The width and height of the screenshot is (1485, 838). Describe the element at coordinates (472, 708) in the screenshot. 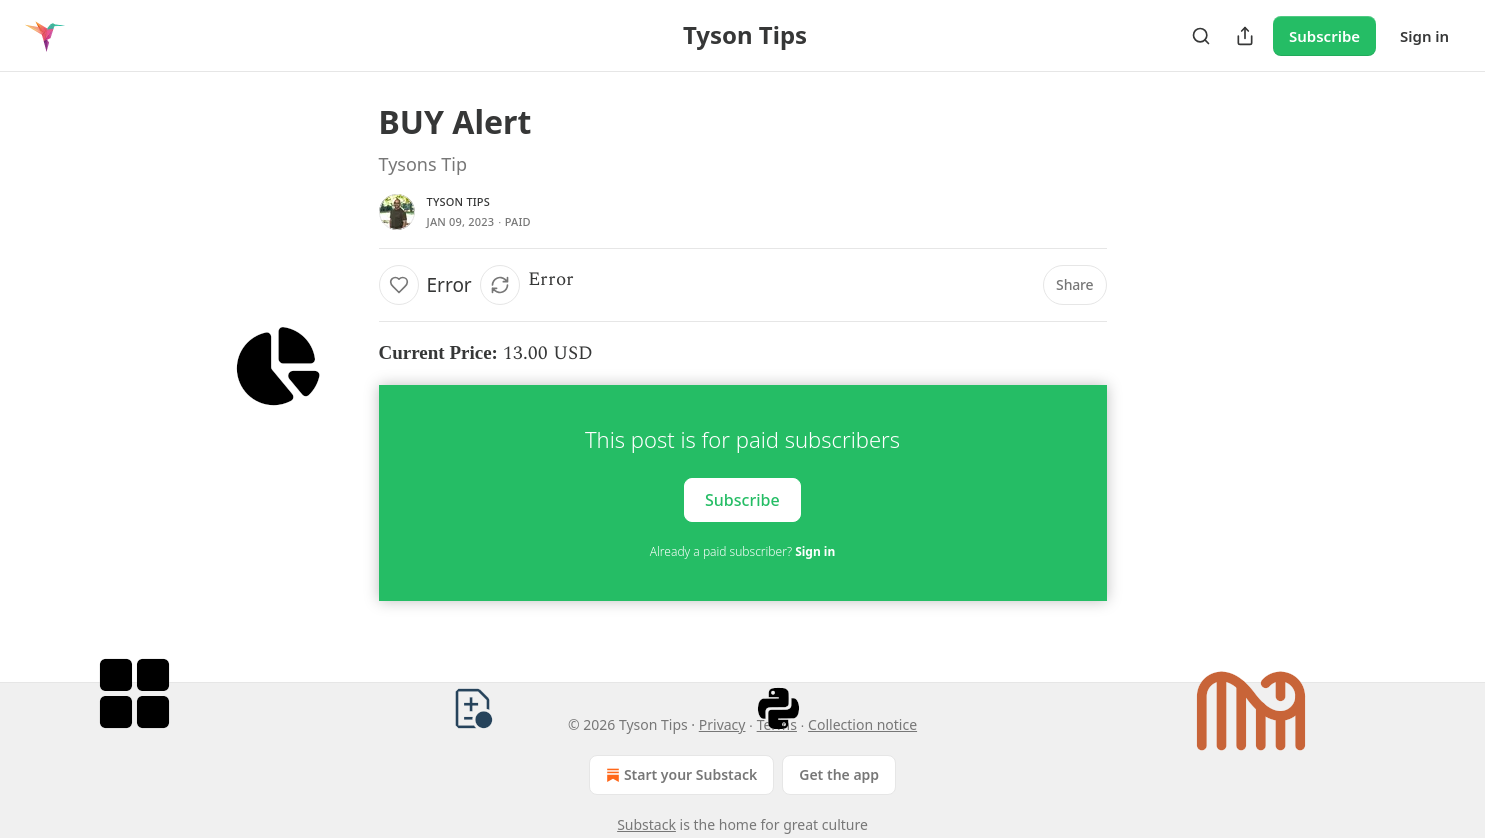

I see `view pull request with new changes` at that location.